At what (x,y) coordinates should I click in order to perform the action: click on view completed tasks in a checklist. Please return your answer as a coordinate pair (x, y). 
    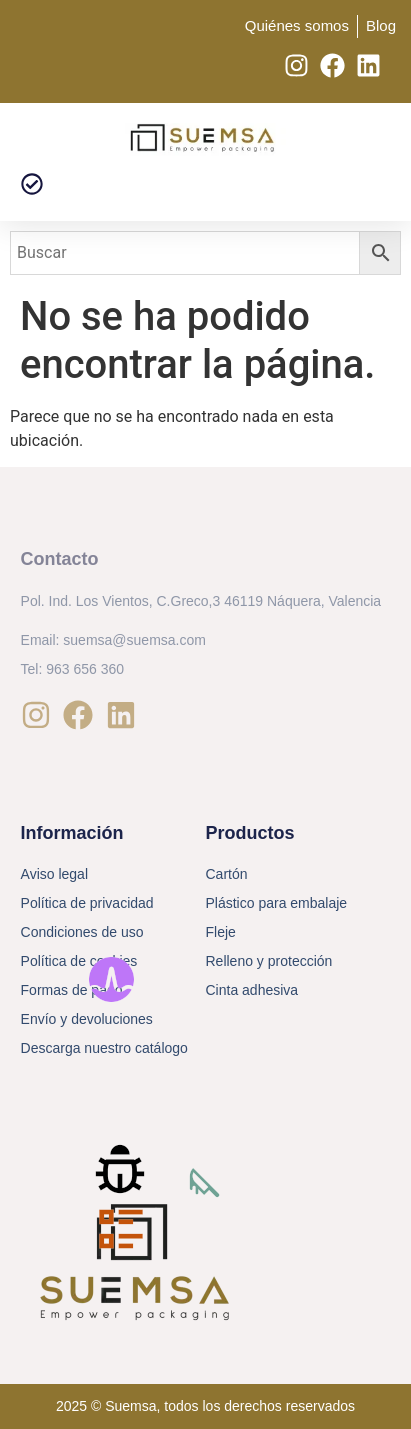
    Looking at the image, I should click on (121, 1229).